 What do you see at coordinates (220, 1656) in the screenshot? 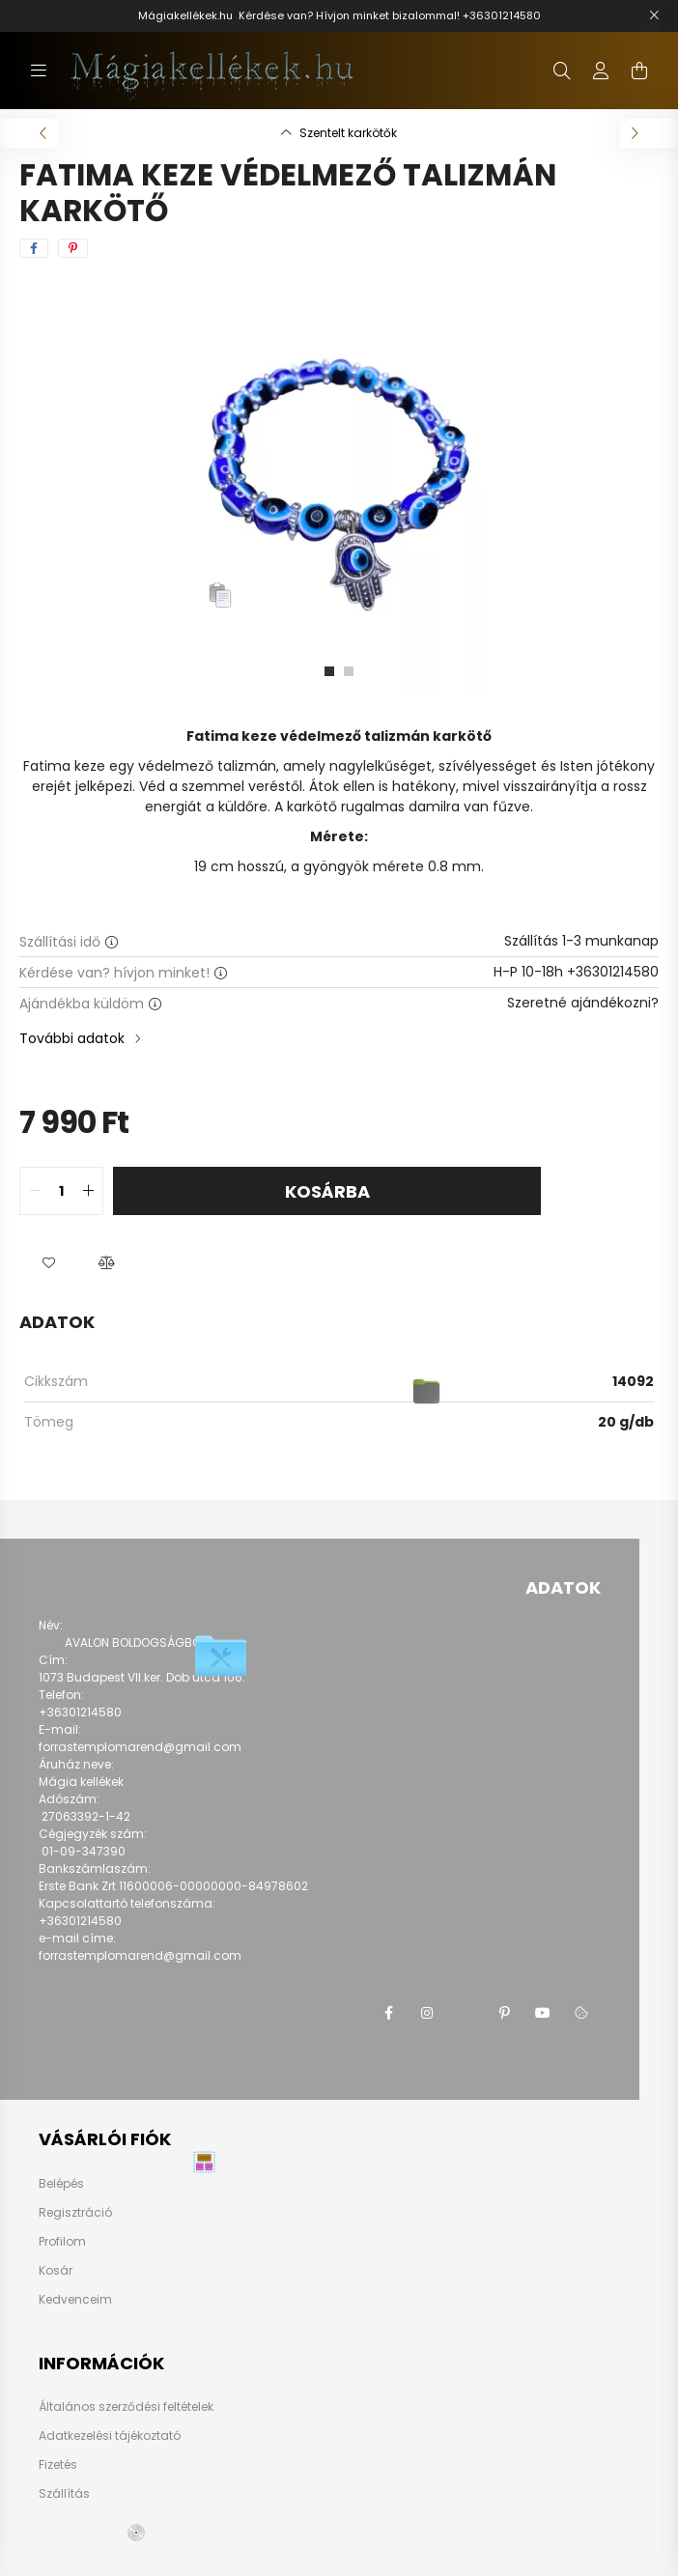
I see `open the utilities folder` at bounding box center [220, 1656].